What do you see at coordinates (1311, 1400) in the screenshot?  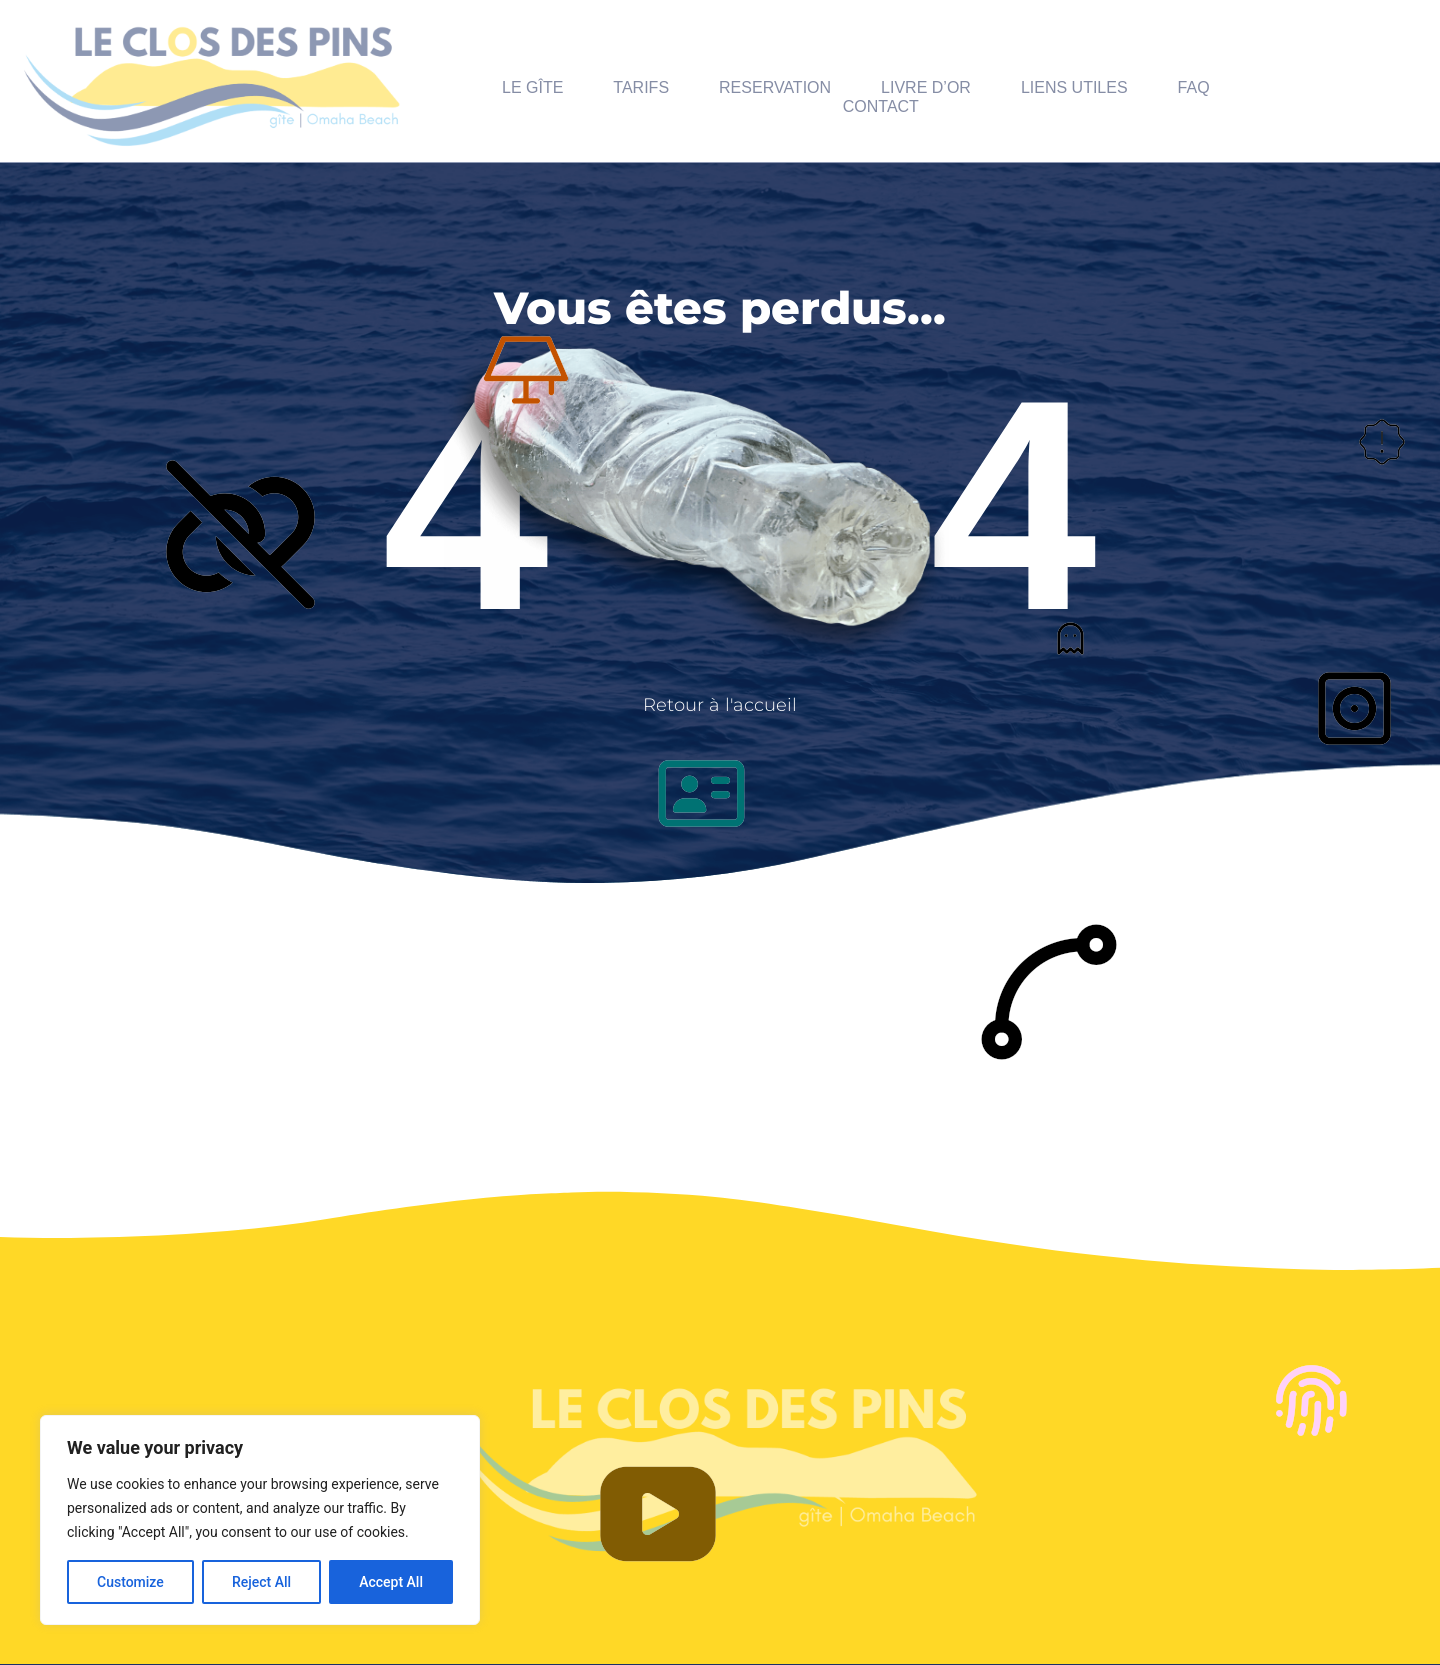 I see `enable fingerprint authentication` at bounding box center [1311, 1400].